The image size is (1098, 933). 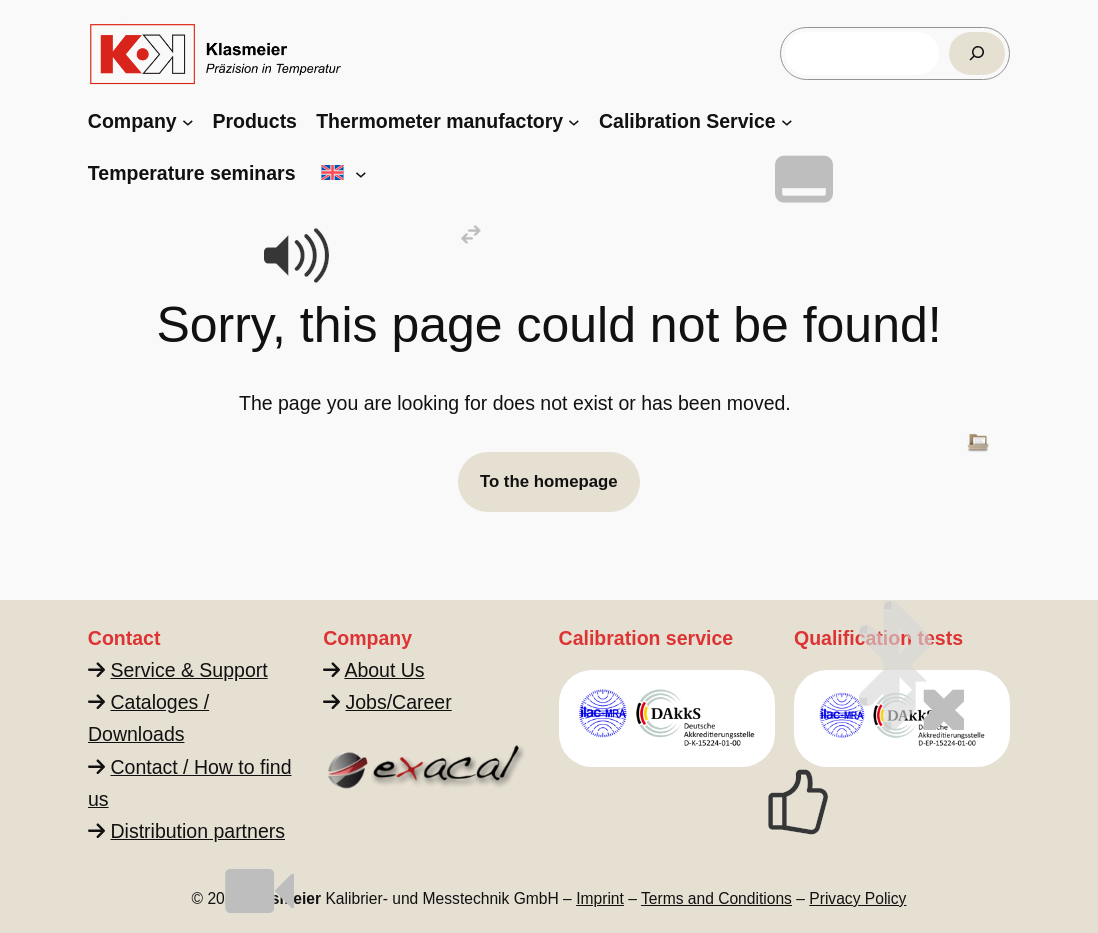 I want to click on adjust audio volume settings, so click(x=296, y=255).